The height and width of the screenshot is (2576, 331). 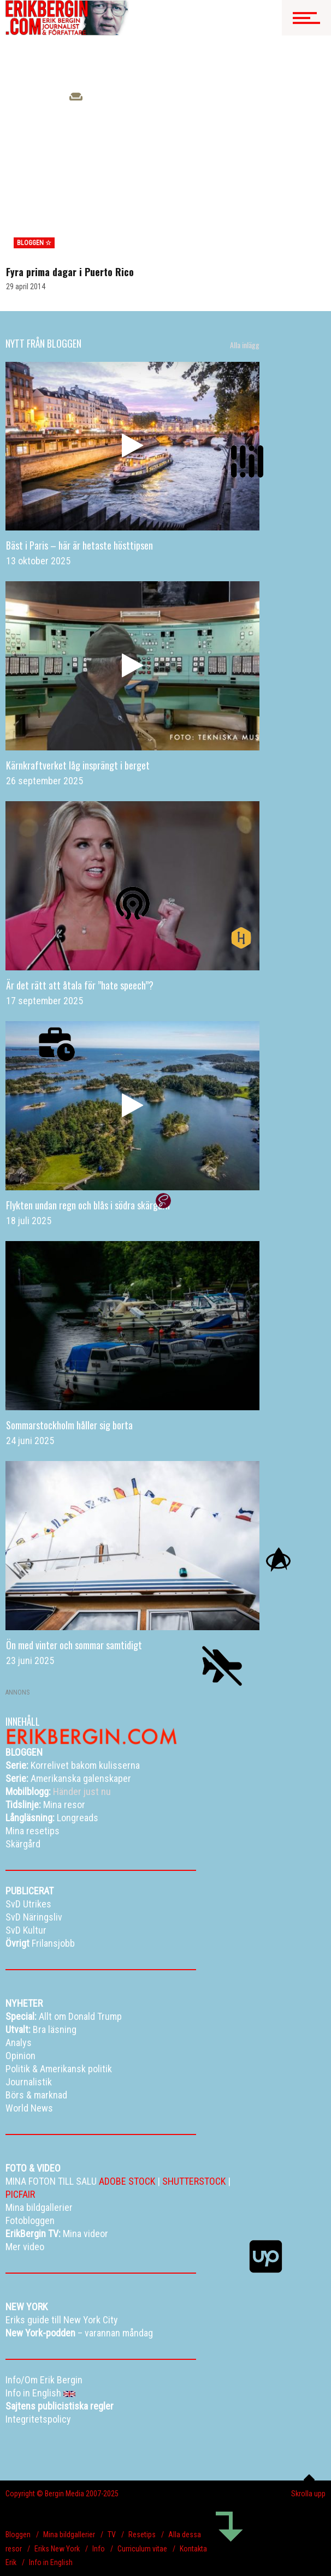 What do you see at coordinates (222, 1666) in the screenshot?
I see `airplane mode is disabled` at bounding box center [222, 1666].